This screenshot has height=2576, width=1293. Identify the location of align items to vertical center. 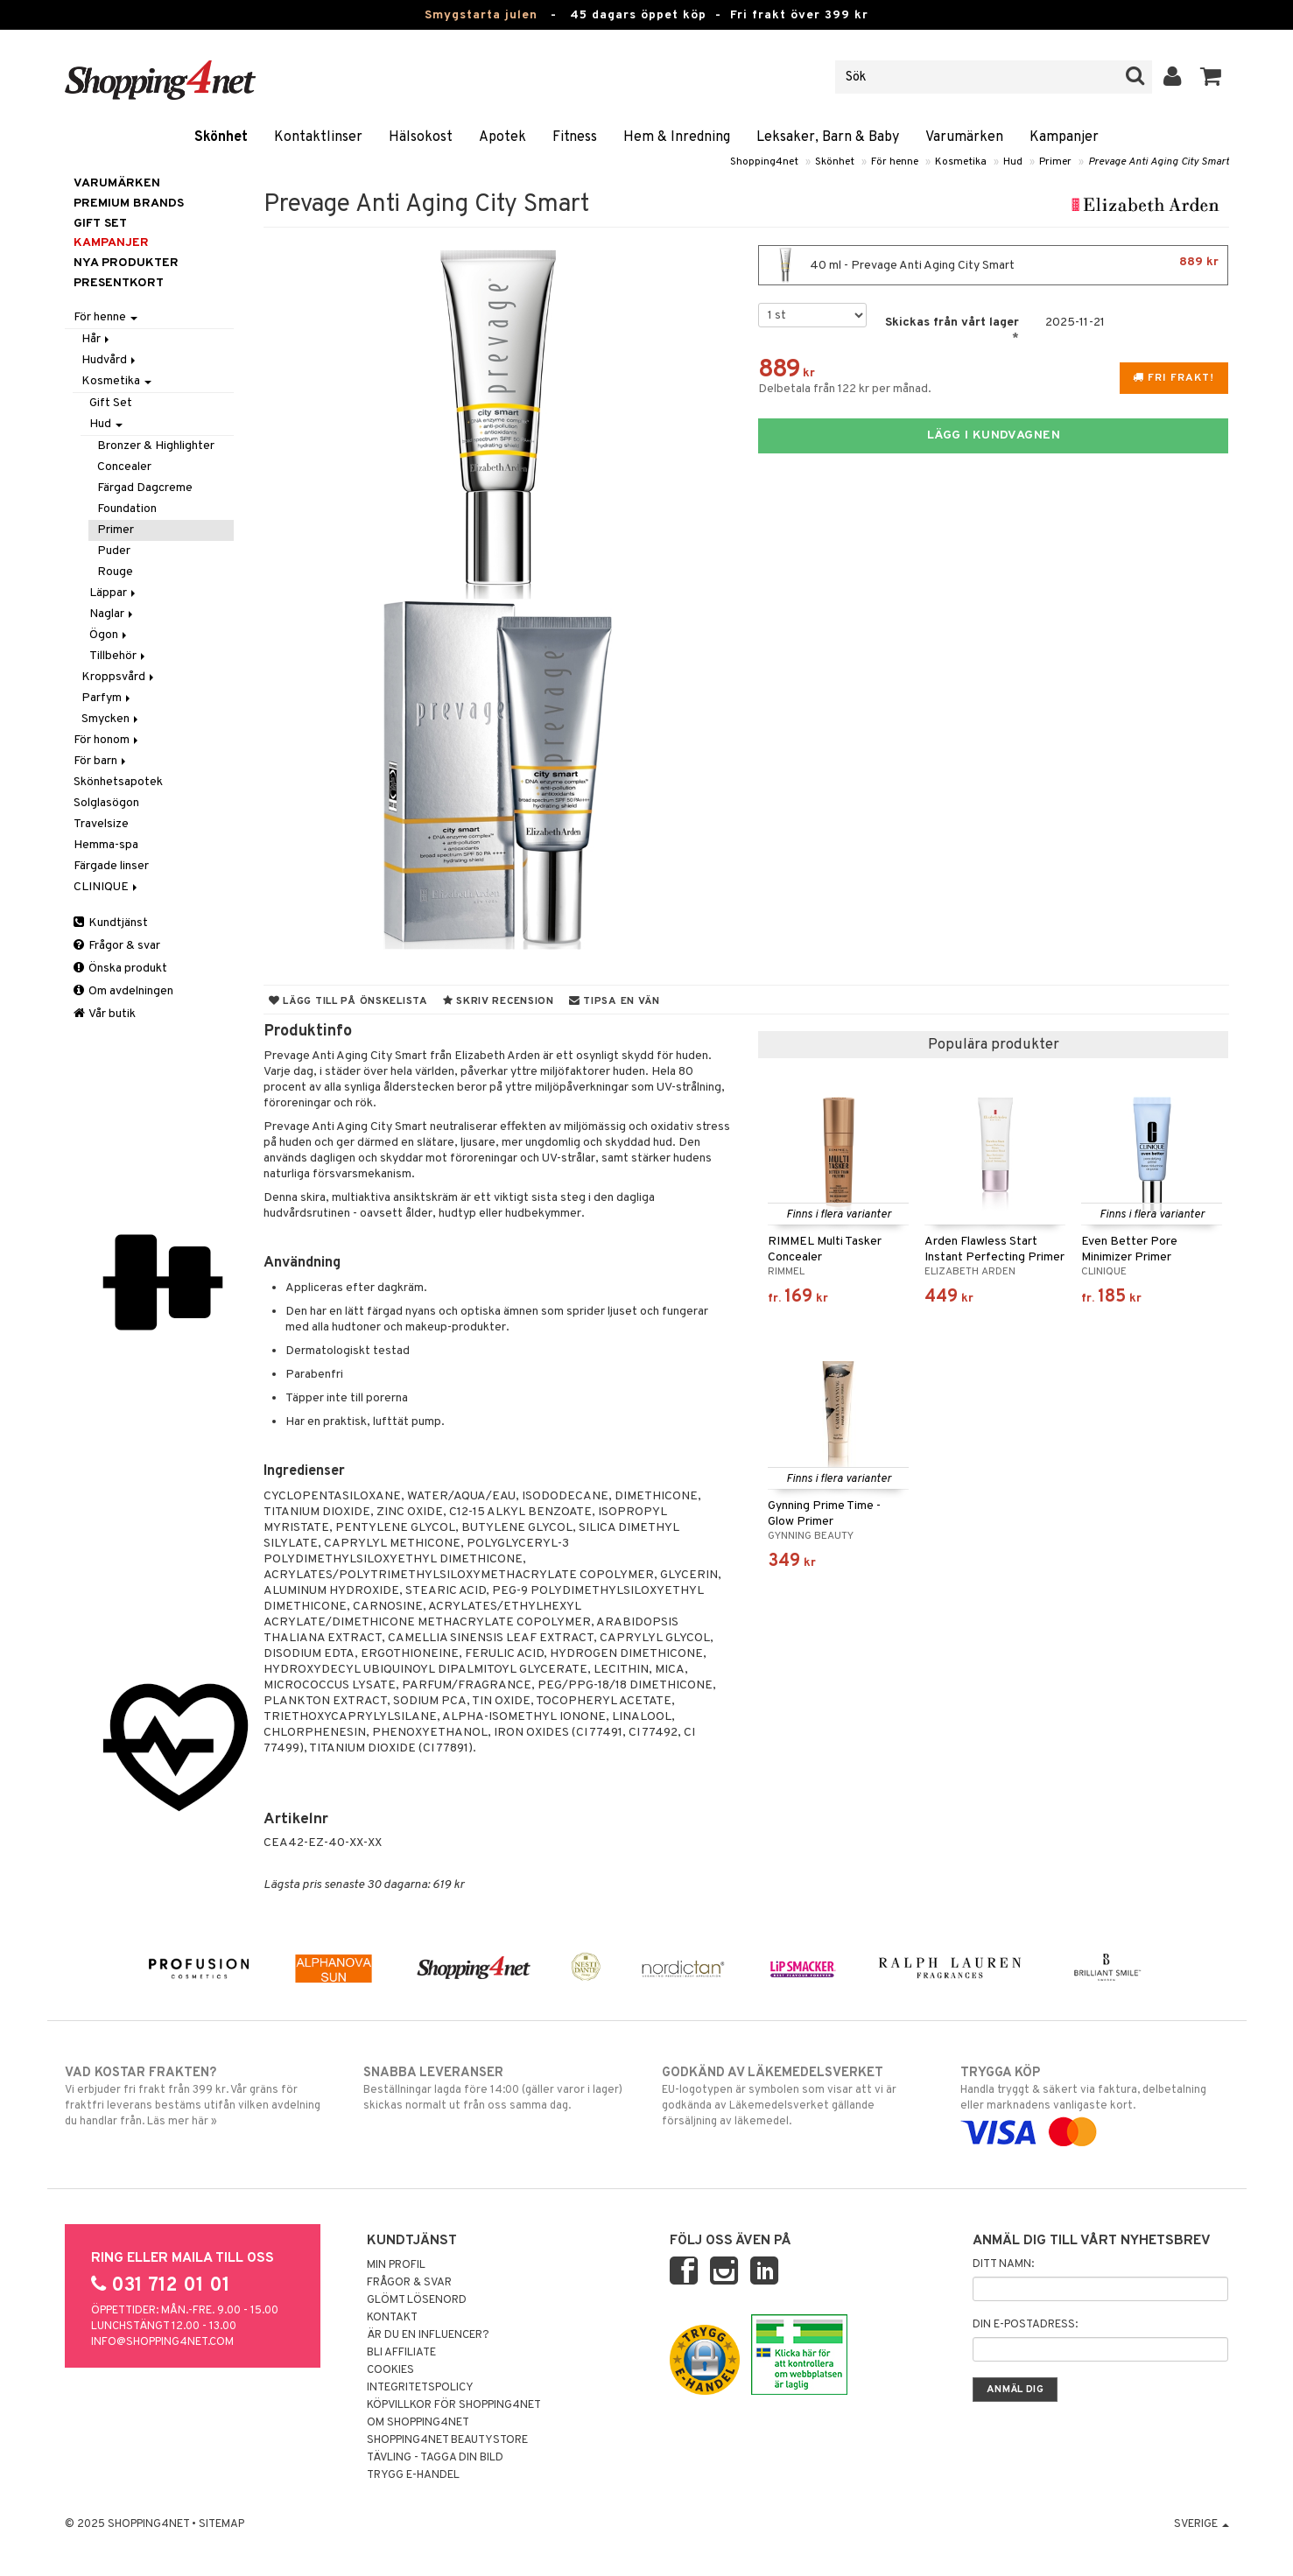
(163, 1282).